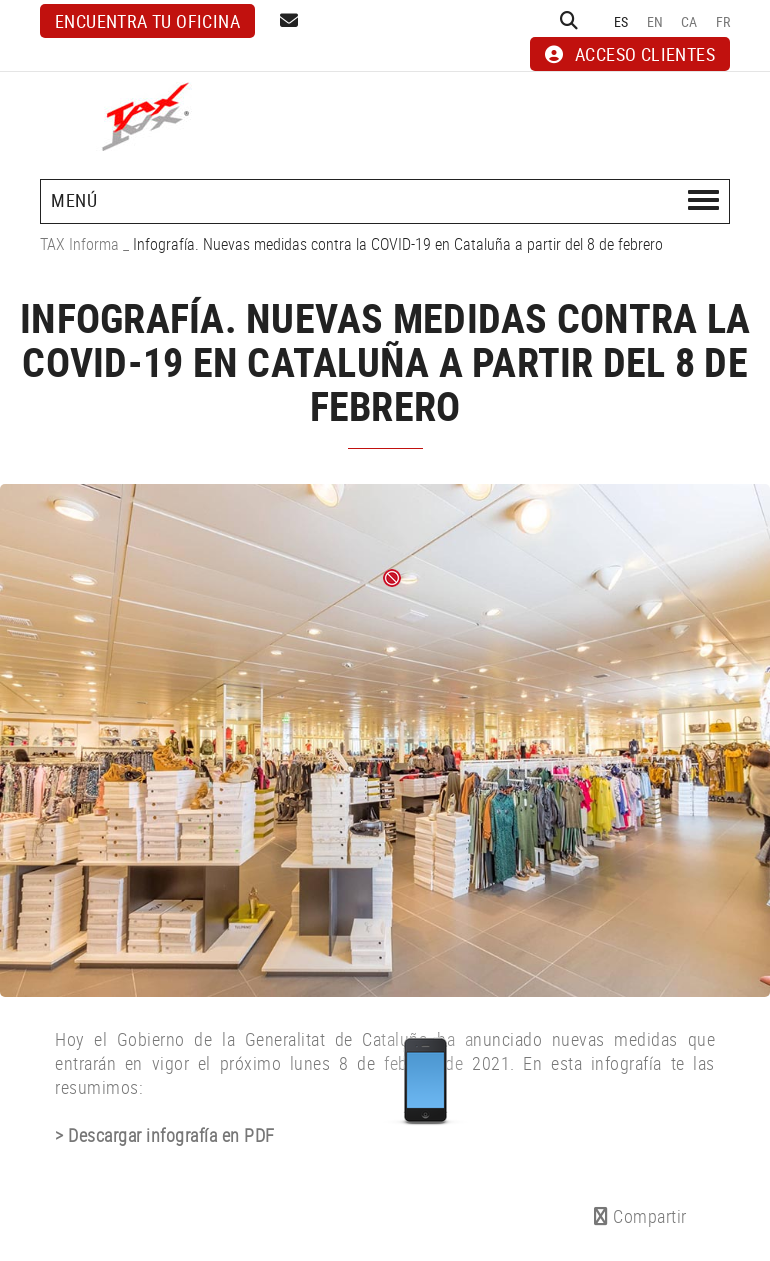 The image size is (770, 1261). Describe the element at coordinates (425, 1079) in the screenshot. I see `indicates a connected iPhone device` at that location.